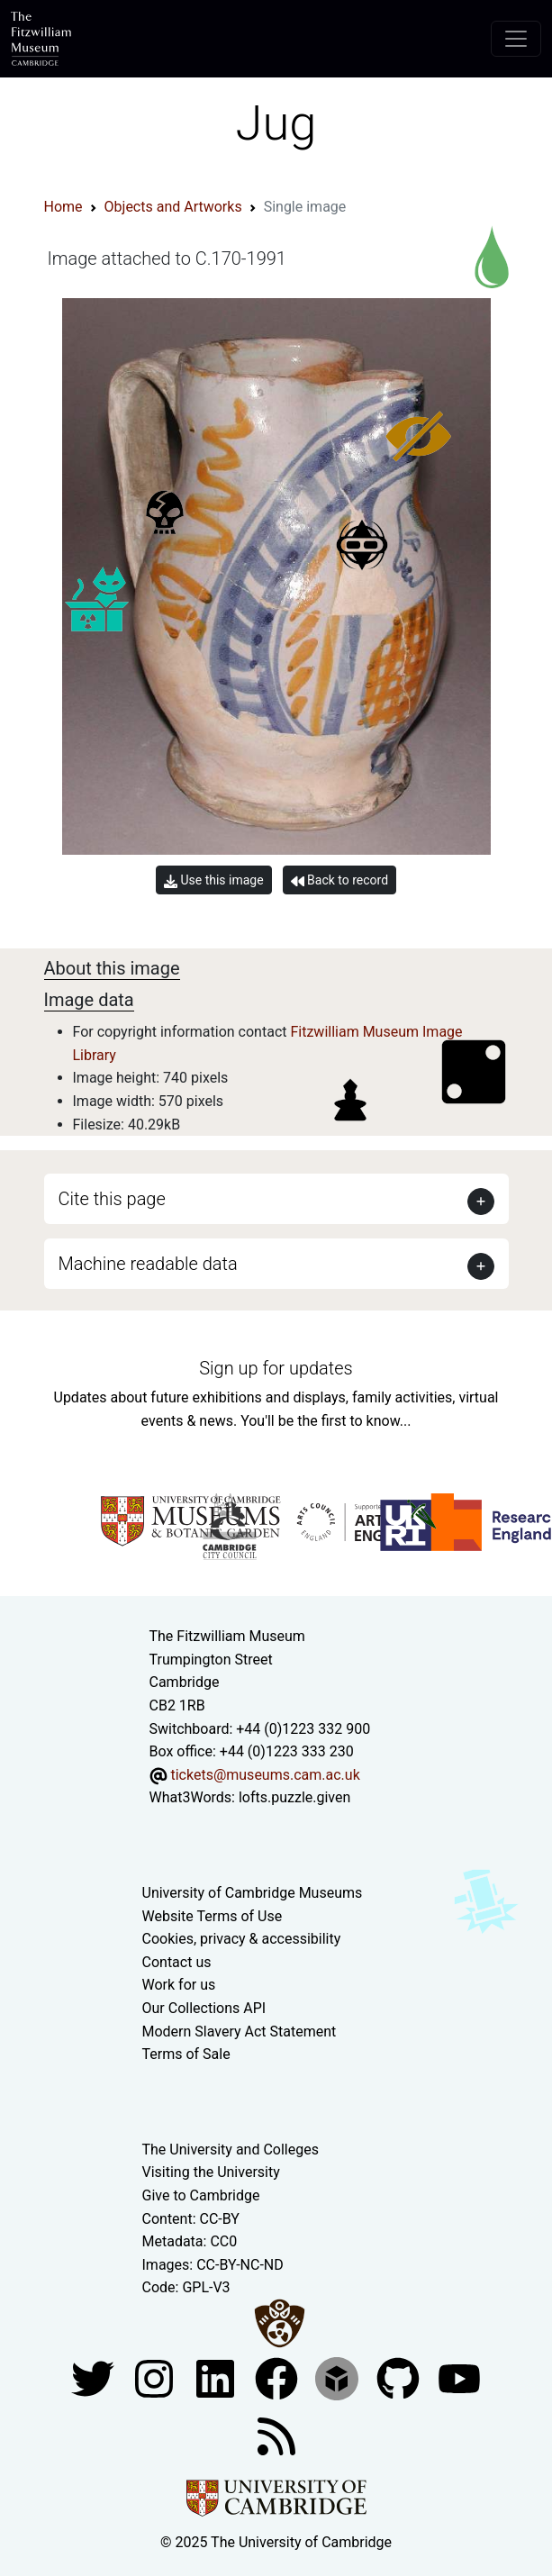 Image resolution: width=552 pixels, height=2576 pixels. Describe the element at coordinates (474, 1072) in the screenshot. I see `roll the dice or randomize` at that location.